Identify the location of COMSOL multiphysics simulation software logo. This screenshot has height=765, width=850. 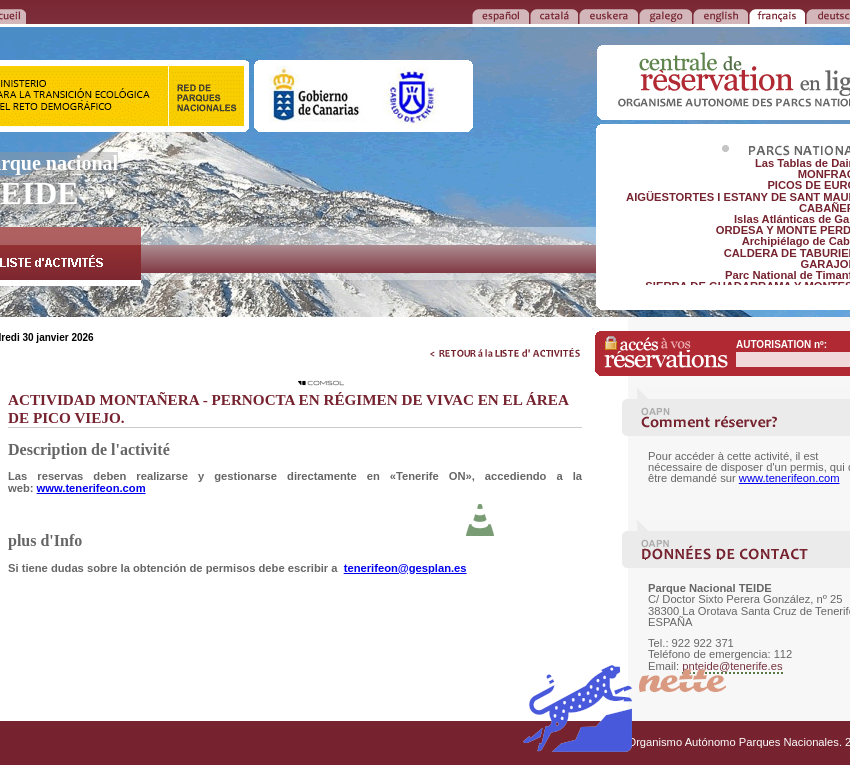
(321, 383).